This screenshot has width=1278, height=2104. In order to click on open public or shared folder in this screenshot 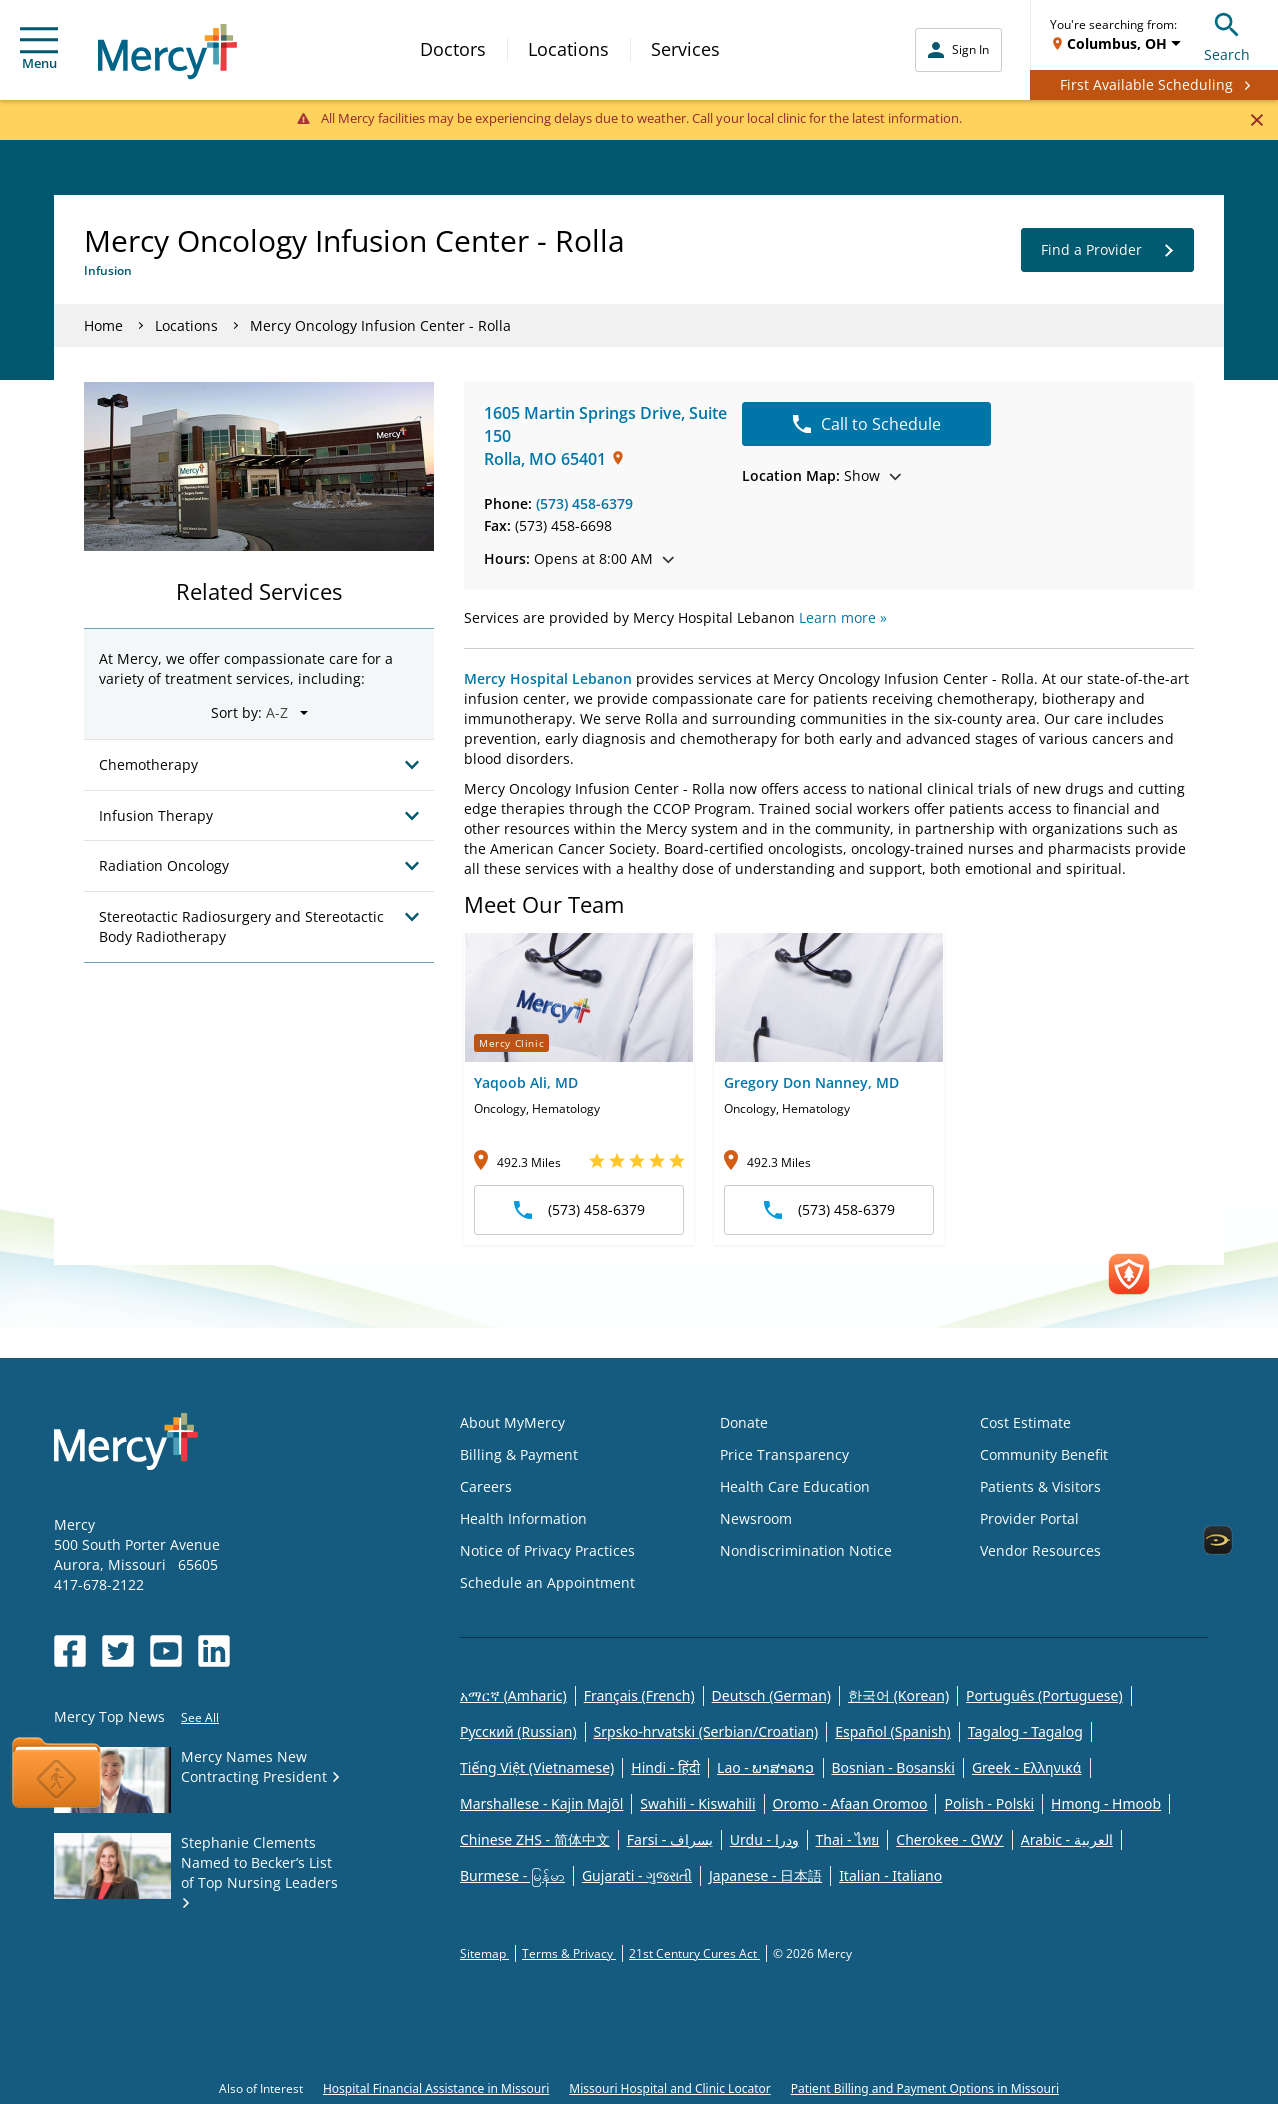, I will do `click(56, 1772)`.